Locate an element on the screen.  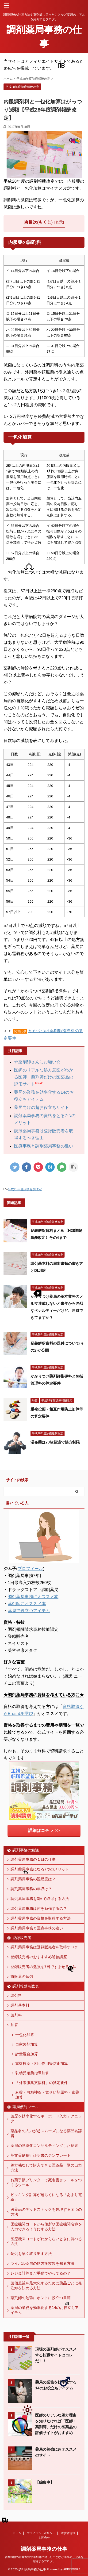
indicates Kyrgyzstani som currency is located at coordinates (61, 65).